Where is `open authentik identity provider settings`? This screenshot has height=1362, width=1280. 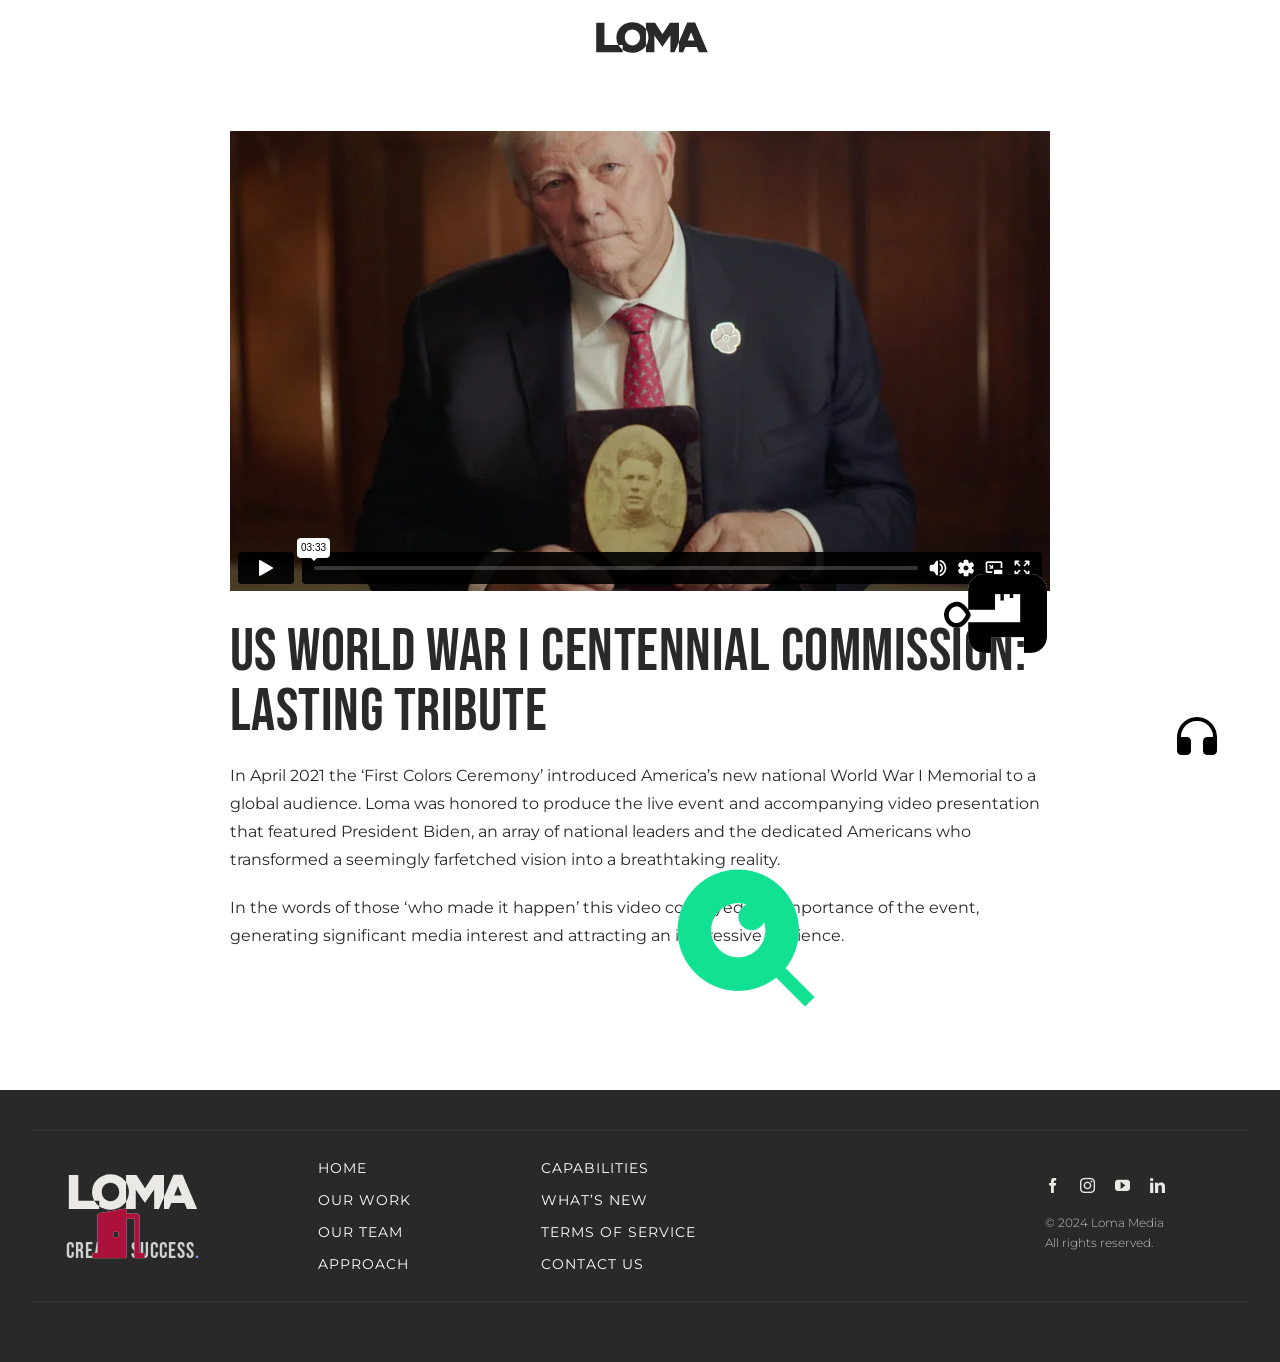 open authentik identity provider settings is located at coordinates (995, 613).